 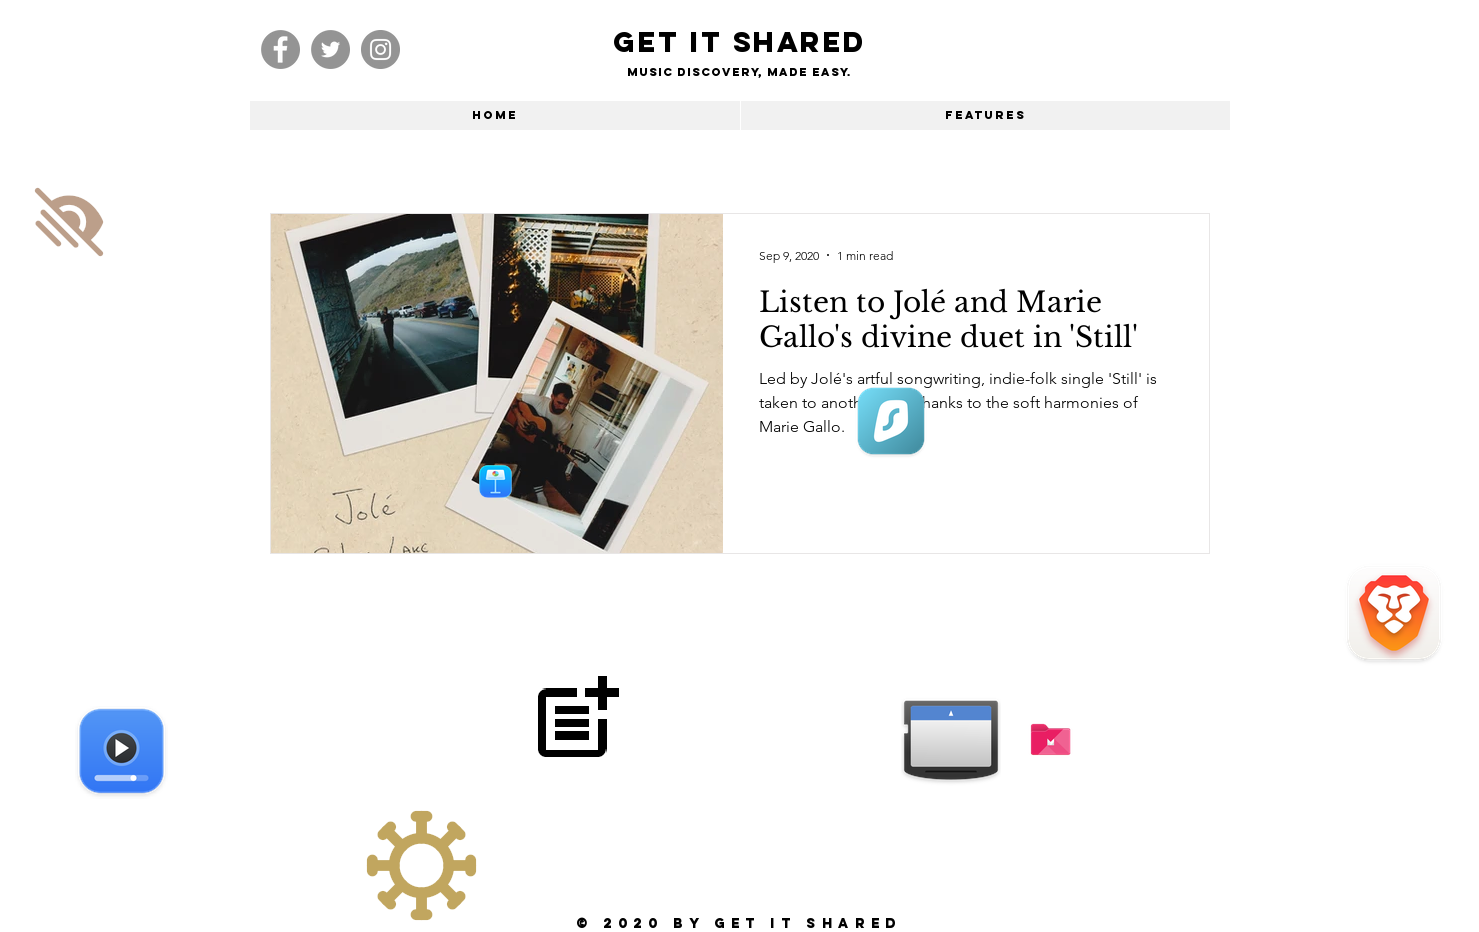 I want to click on compact flash memory card device, so click(x=951, y=741).